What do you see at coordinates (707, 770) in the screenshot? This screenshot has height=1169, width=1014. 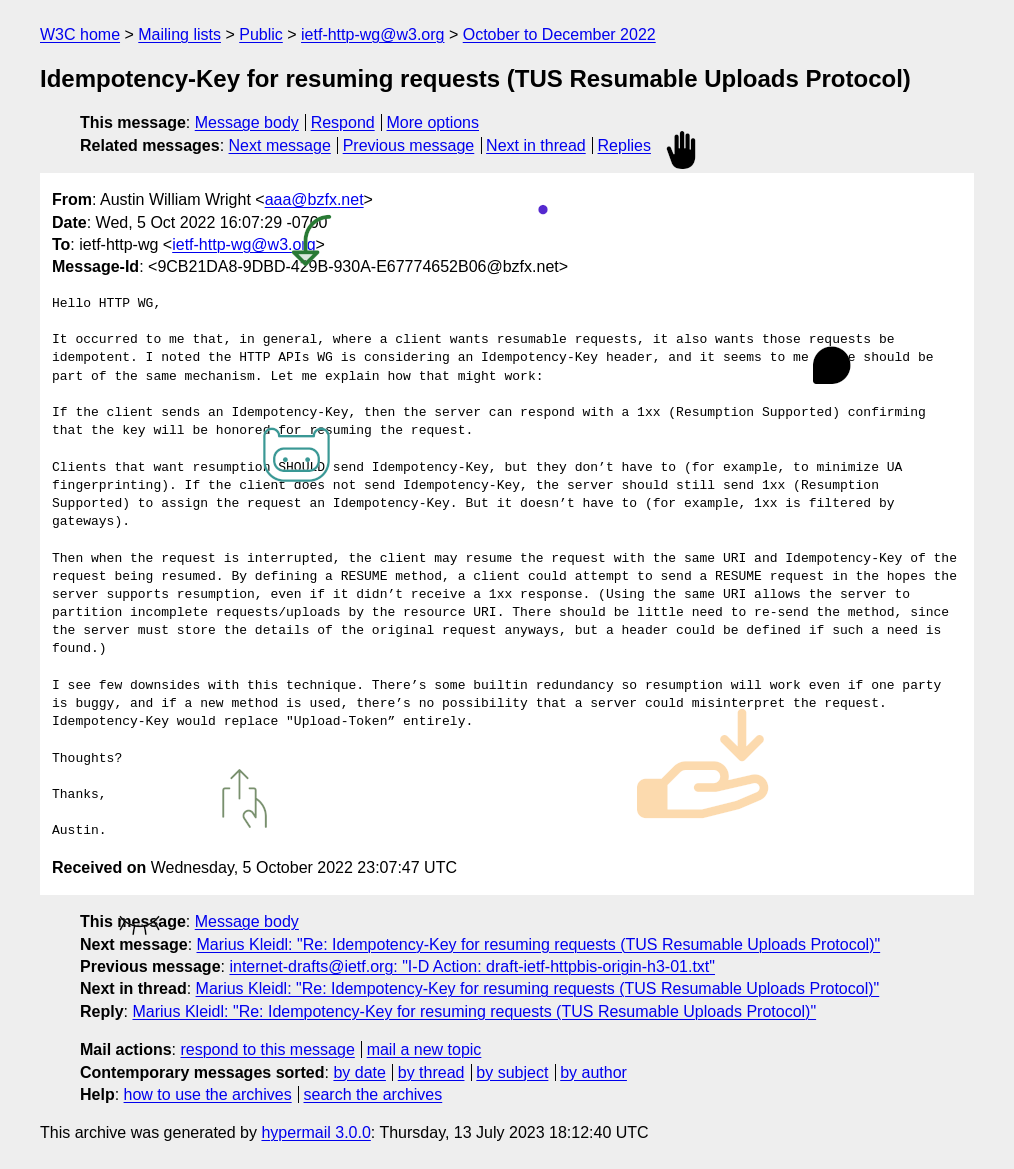 I see `receive or accept an incoming item` at bounding box center [707, 770].